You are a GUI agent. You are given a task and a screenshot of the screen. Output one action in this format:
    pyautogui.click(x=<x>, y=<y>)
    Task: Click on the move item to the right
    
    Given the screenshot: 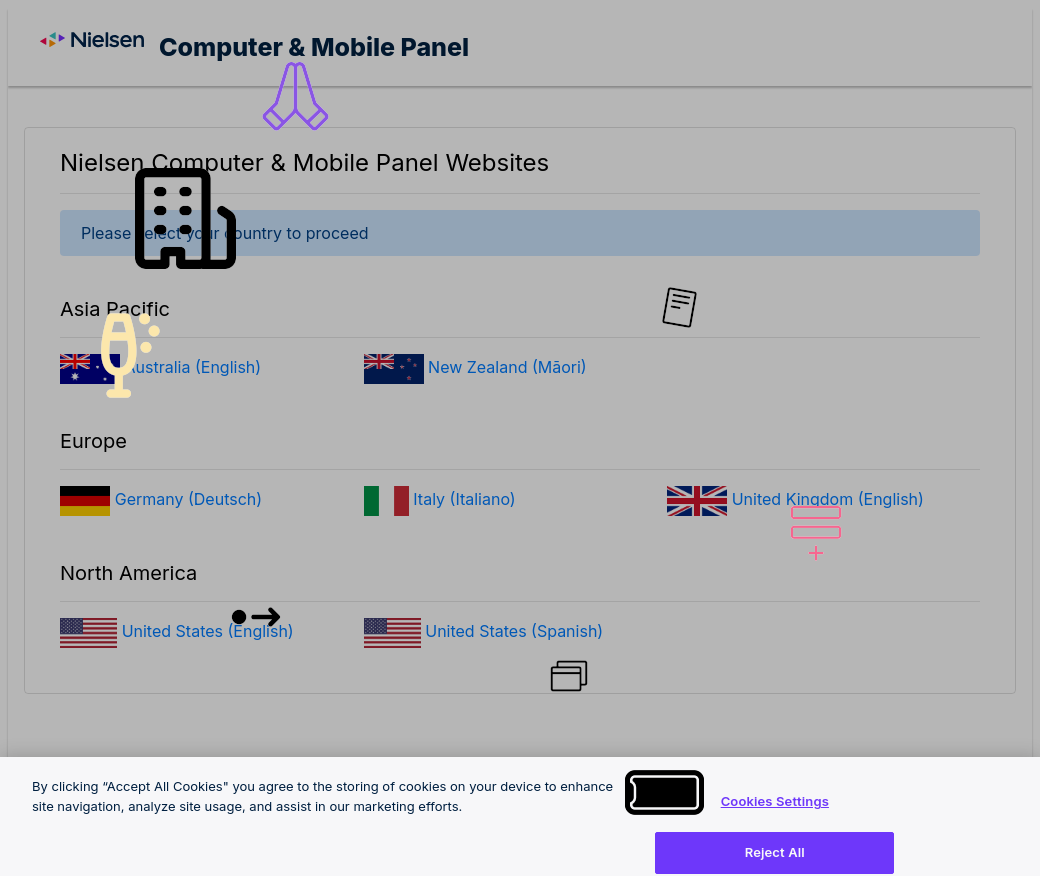 What is the action you would take?
    pyautogui.click(x=256, y=617)
    